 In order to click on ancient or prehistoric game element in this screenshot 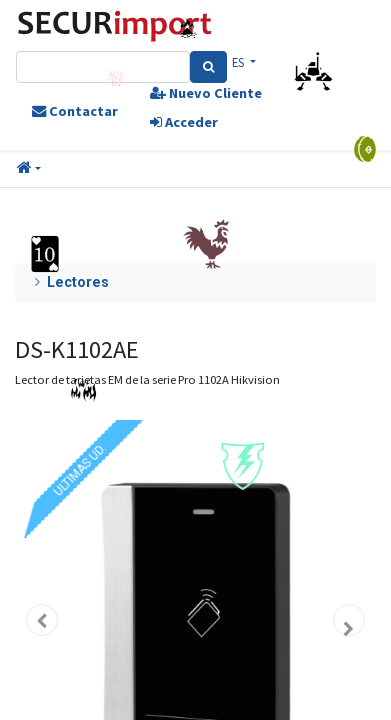, I will do `click(365, 149)`.